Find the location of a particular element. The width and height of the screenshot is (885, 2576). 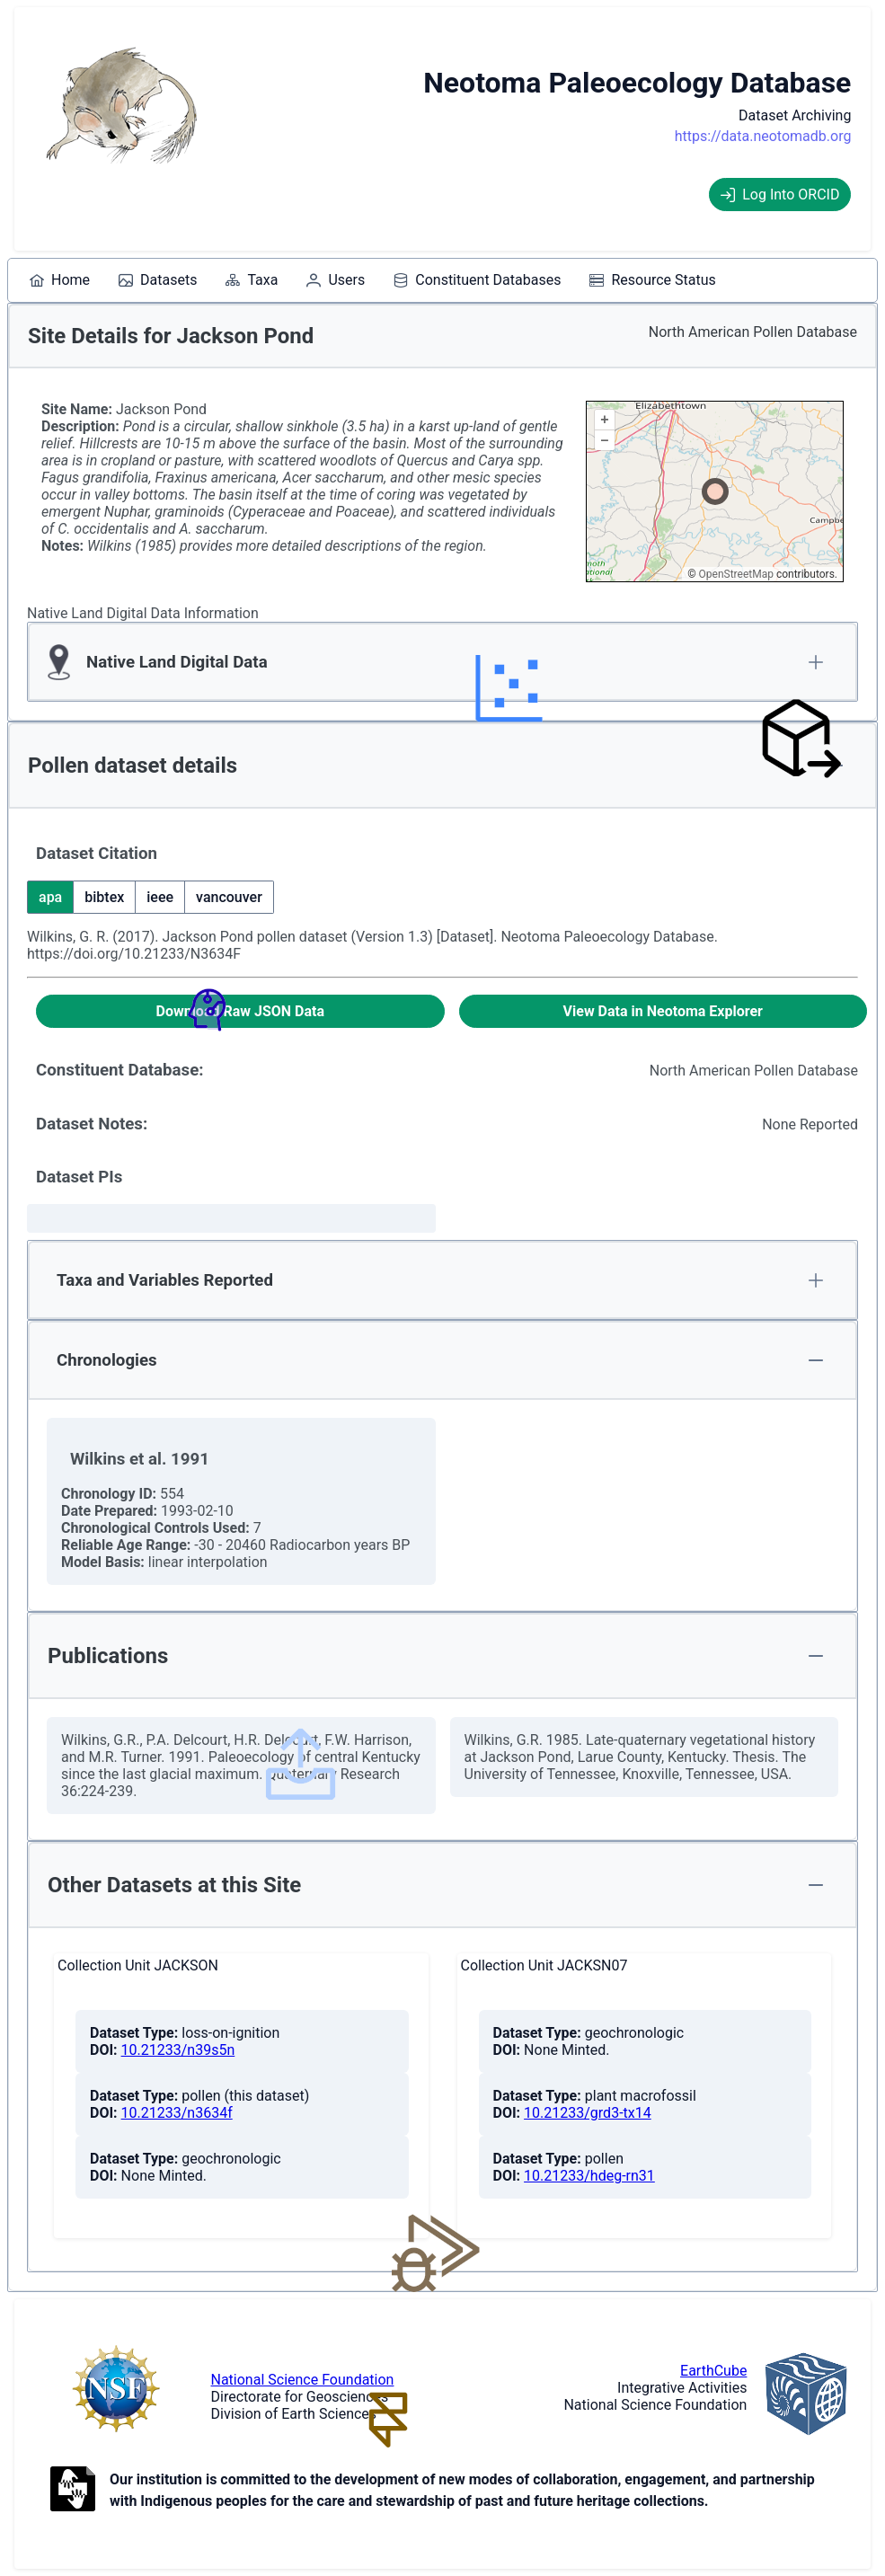

method with return value in code editor is located at coordinates (796, 739).